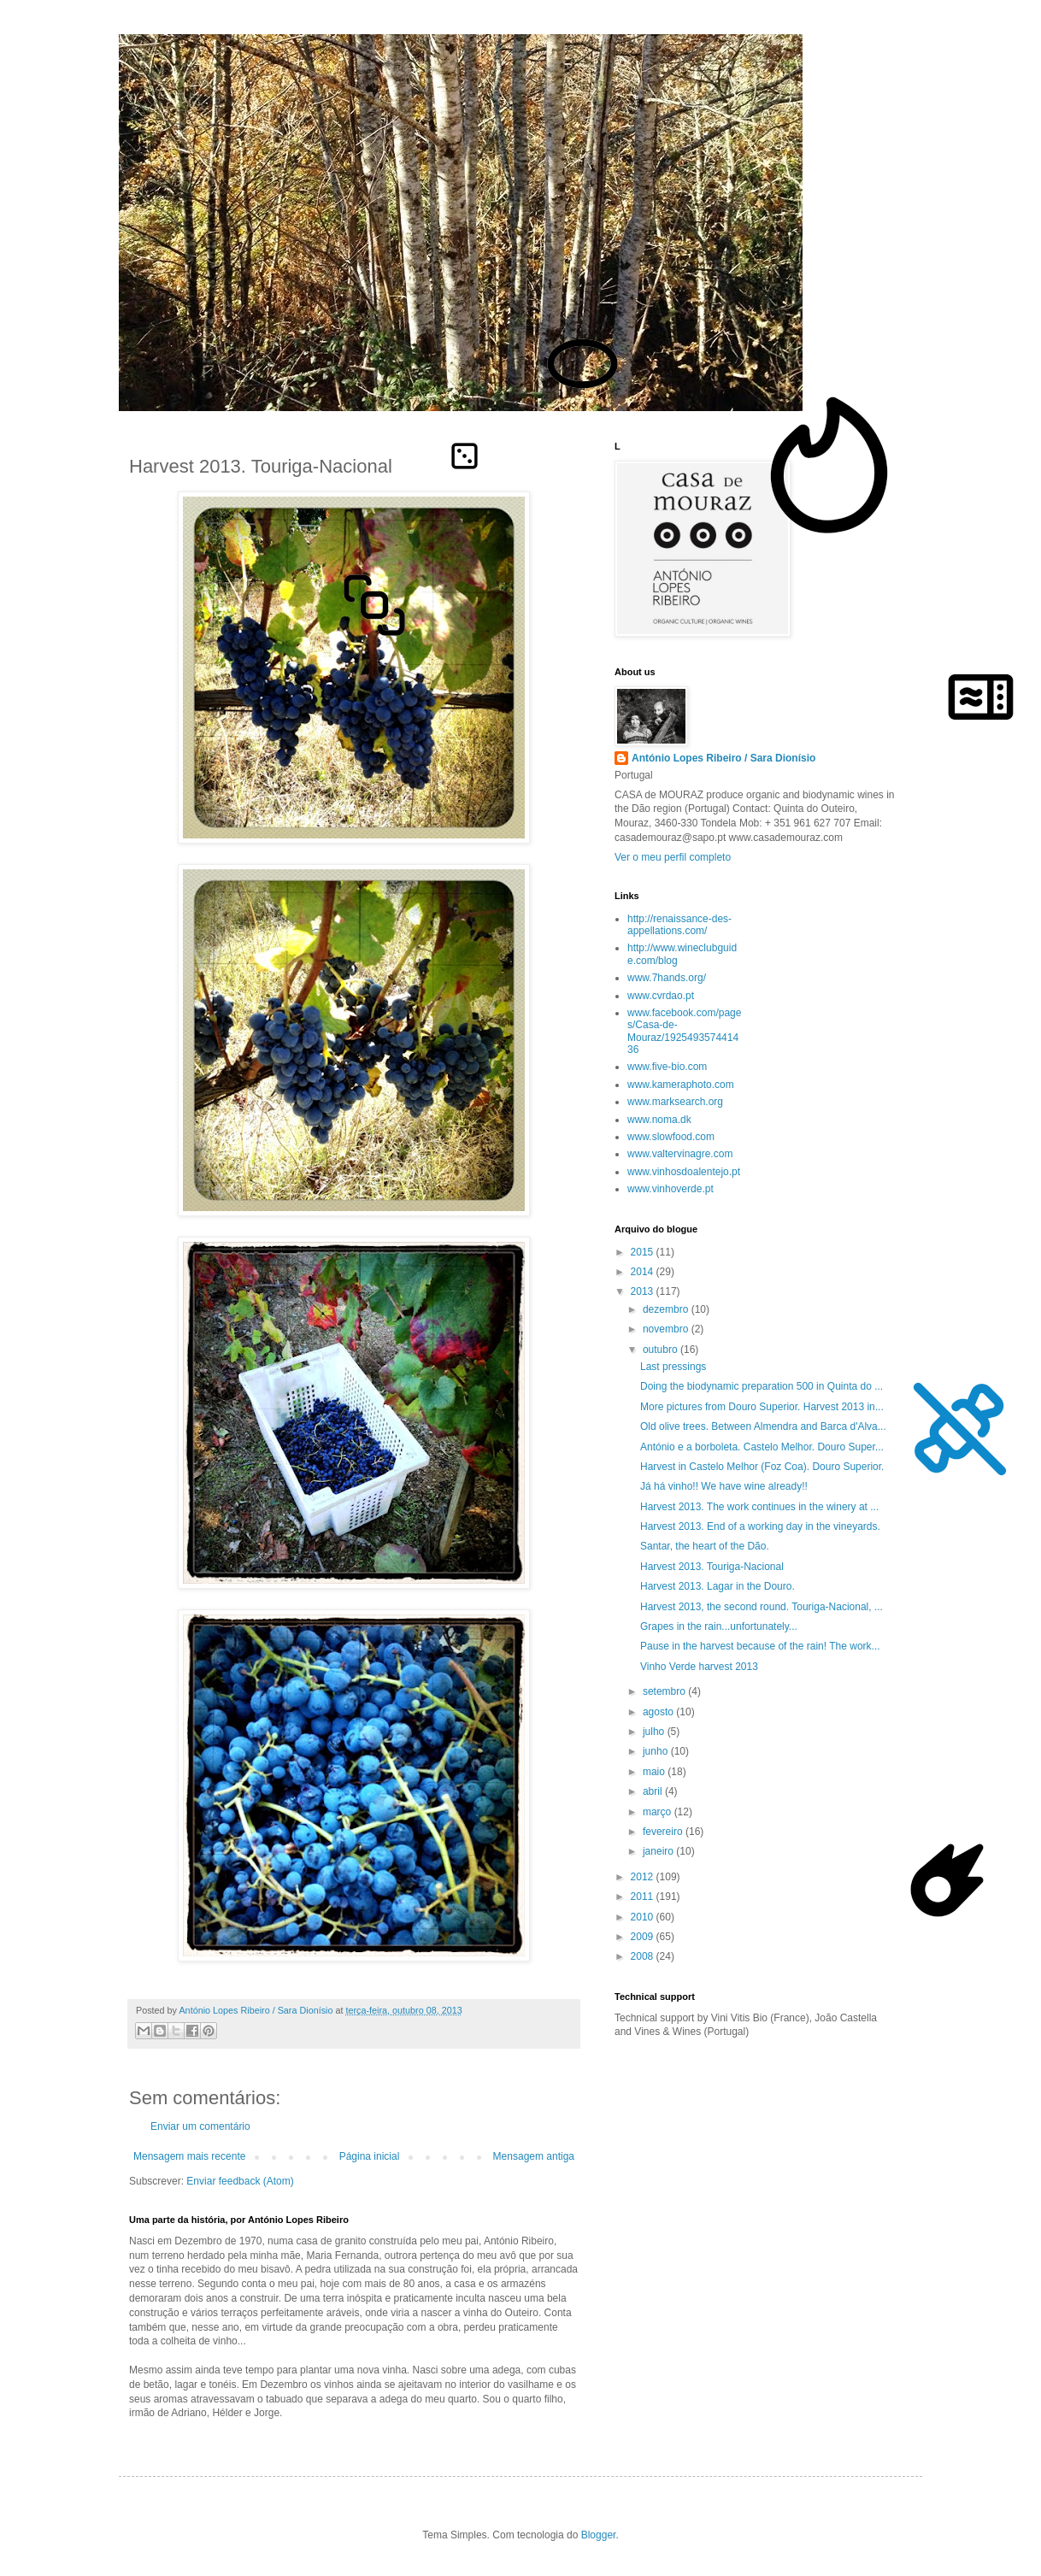 This screenshot has width=1041, height=2576. Describe the element at coordinates (947, 1880) in the screenshot. I see `indicates a trending or viral item` at that location.